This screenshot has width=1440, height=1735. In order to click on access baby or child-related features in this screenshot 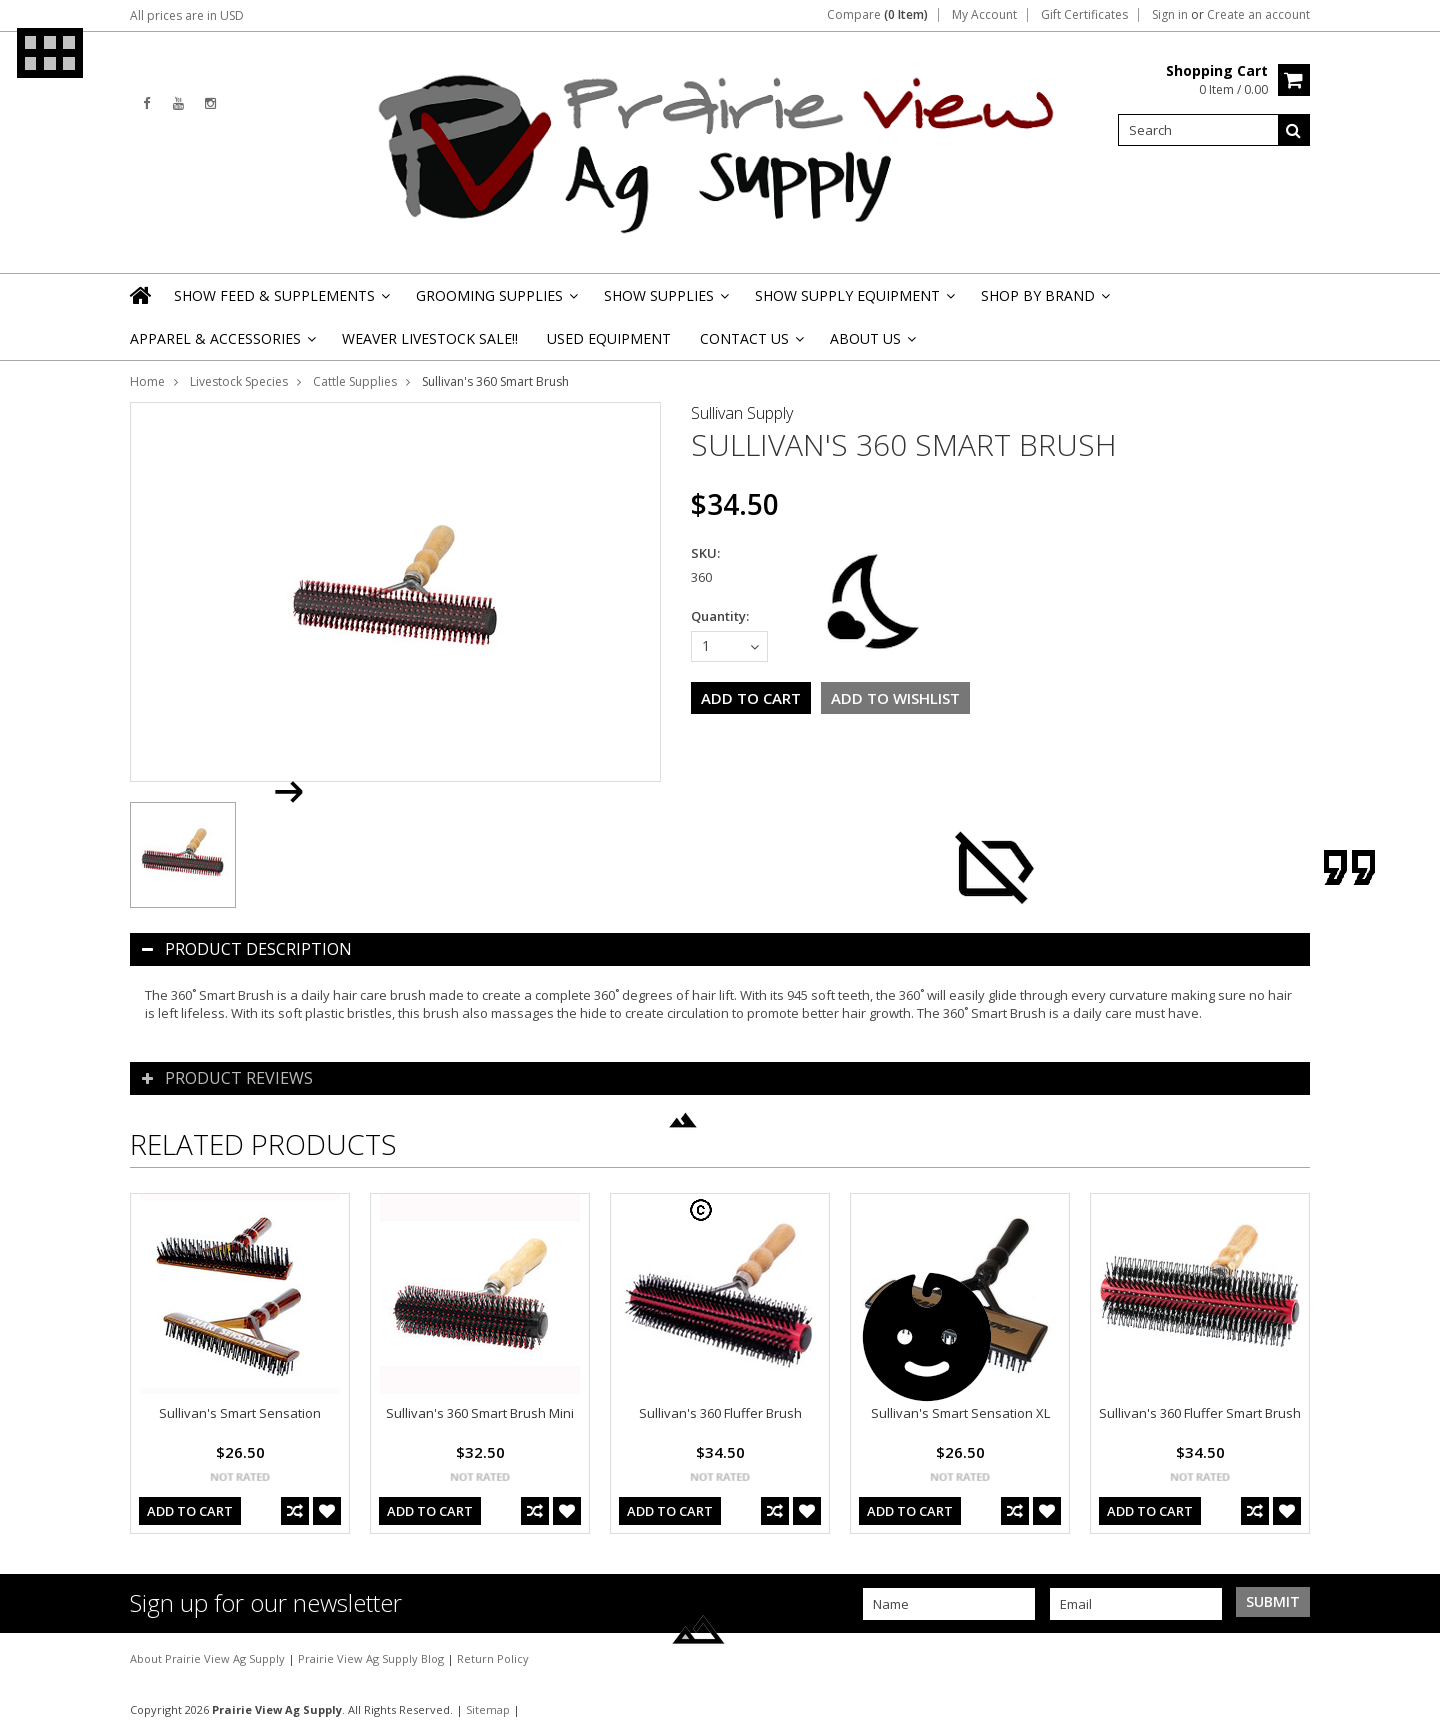, I will do `click(927, 1337)`.